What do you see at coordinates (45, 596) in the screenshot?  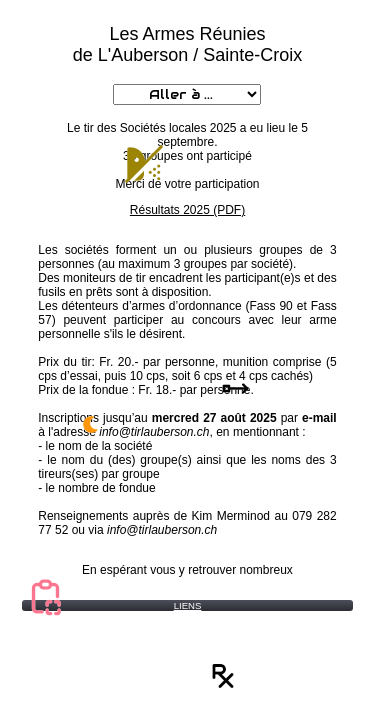 I see `copy to clipboard` at bounding box center [45, 596].